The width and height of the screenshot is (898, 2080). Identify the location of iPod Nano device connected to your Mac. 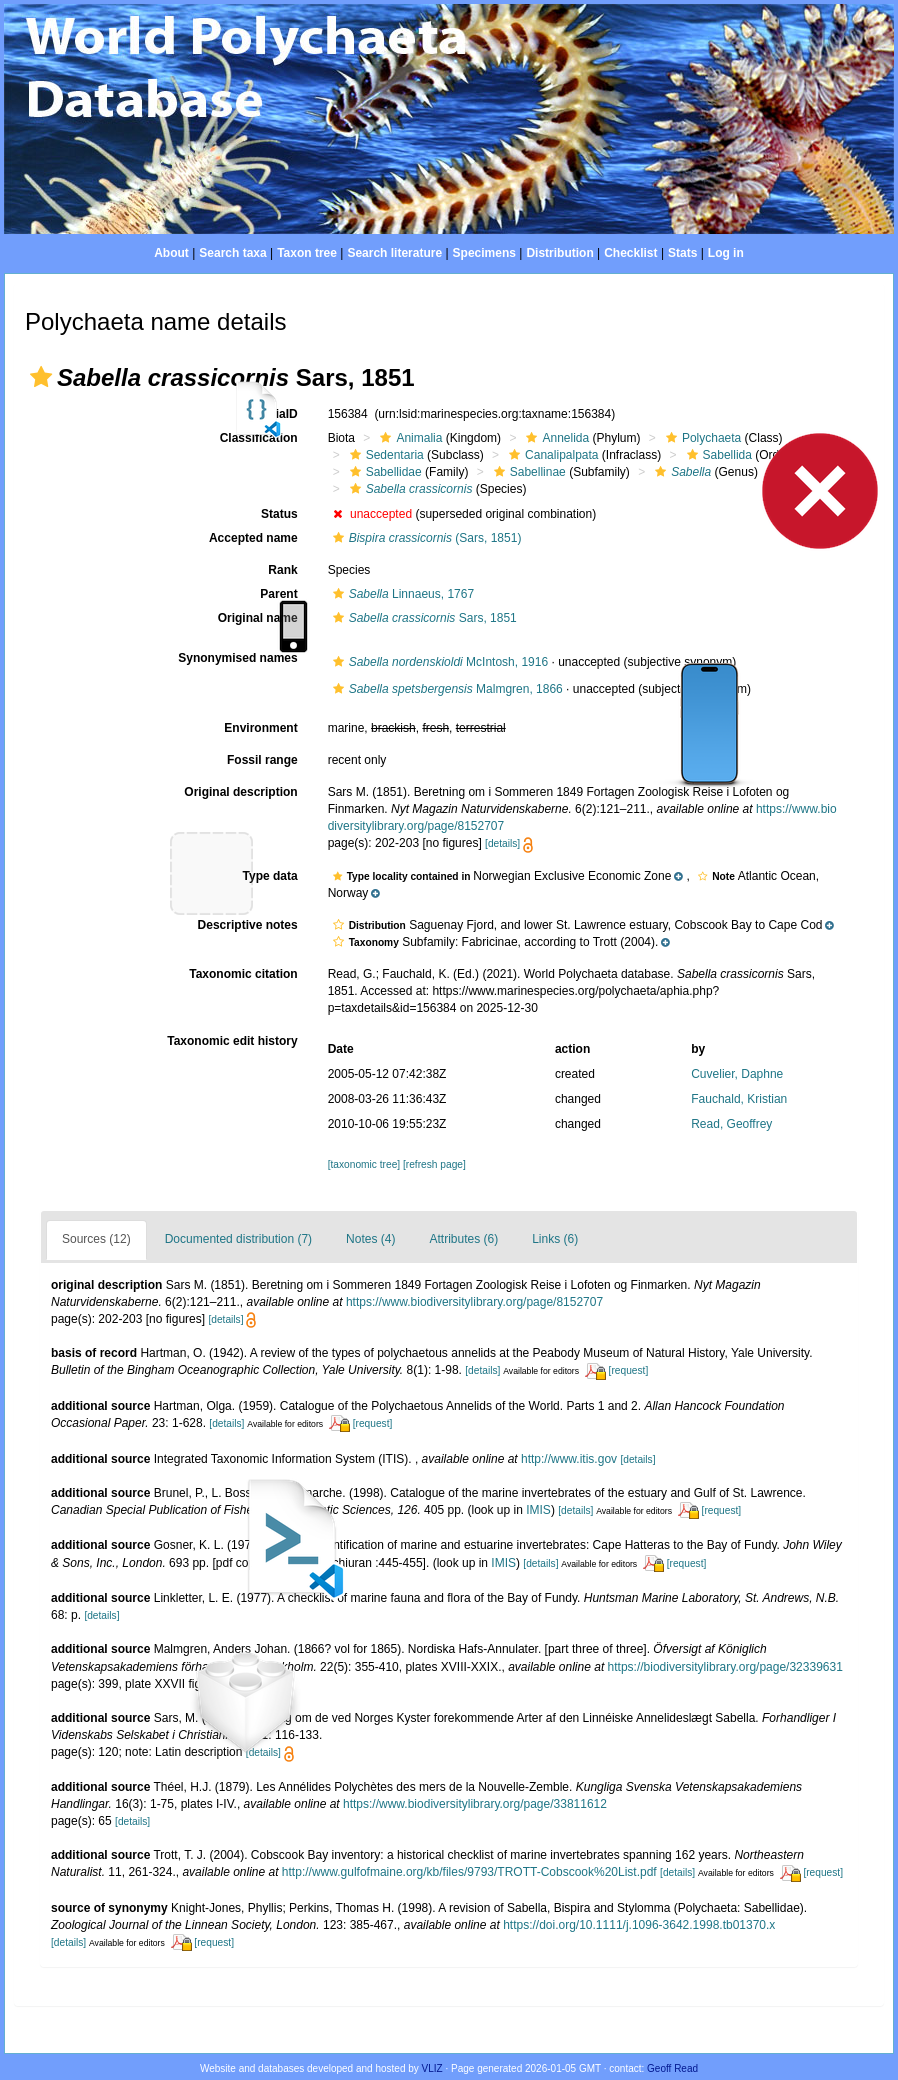
(293, 626).